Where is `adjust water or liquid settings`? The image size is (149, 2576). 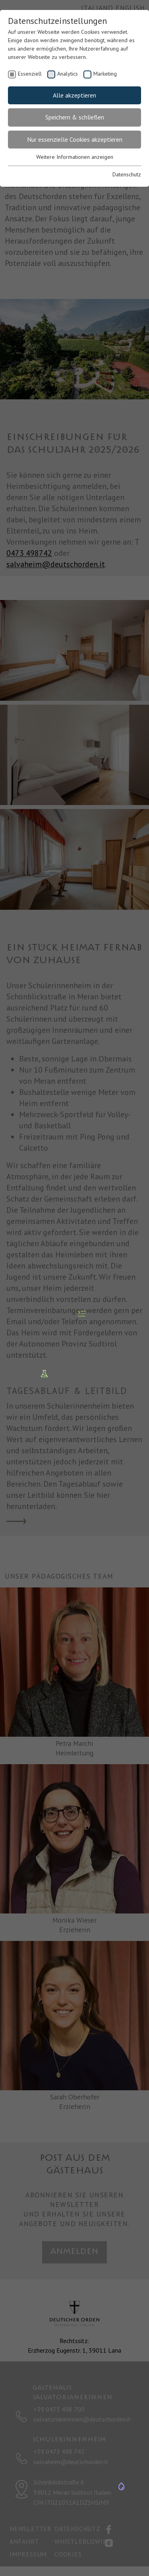 adjust water or liquid settings is located at coordinates (121, 2486).